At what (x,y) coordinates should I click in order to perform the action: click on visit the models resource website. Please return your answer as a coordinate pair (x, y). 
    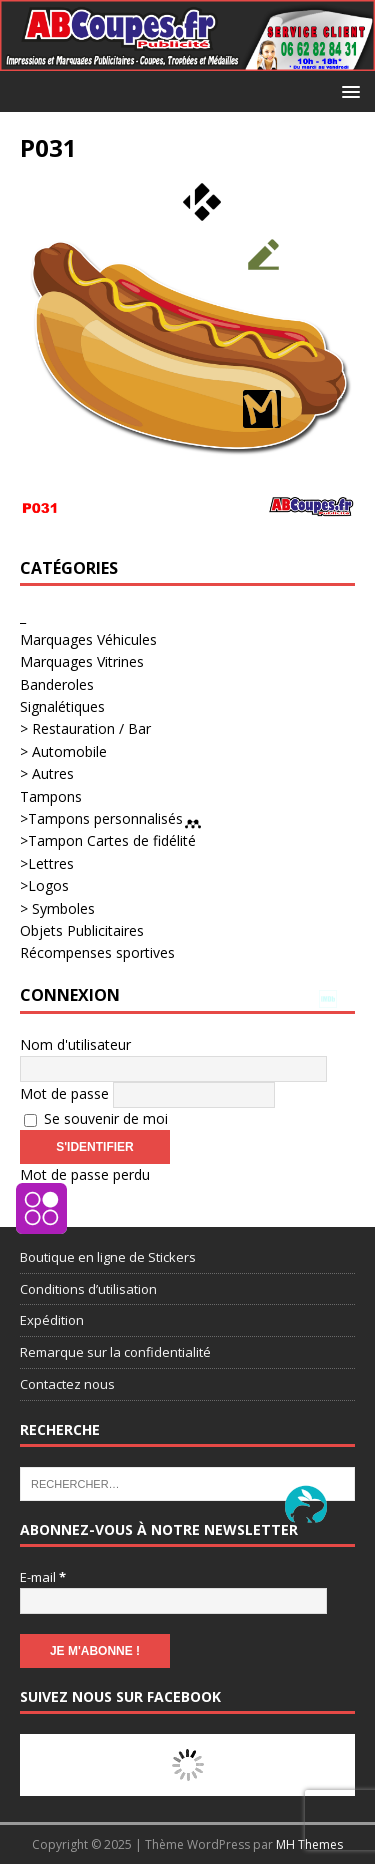
    Looking at the image, I should click on (262, 409).